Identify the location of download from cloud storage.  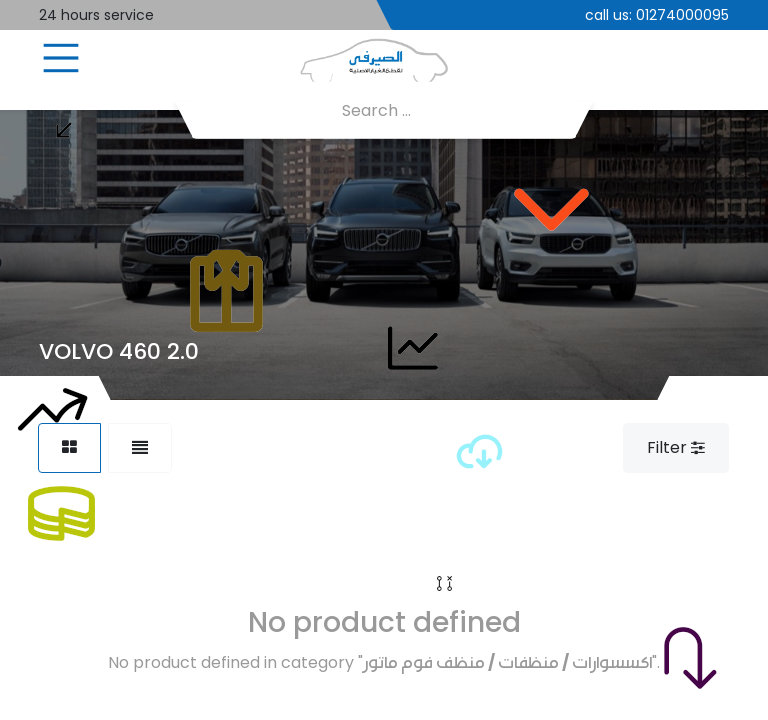
(479, 451).